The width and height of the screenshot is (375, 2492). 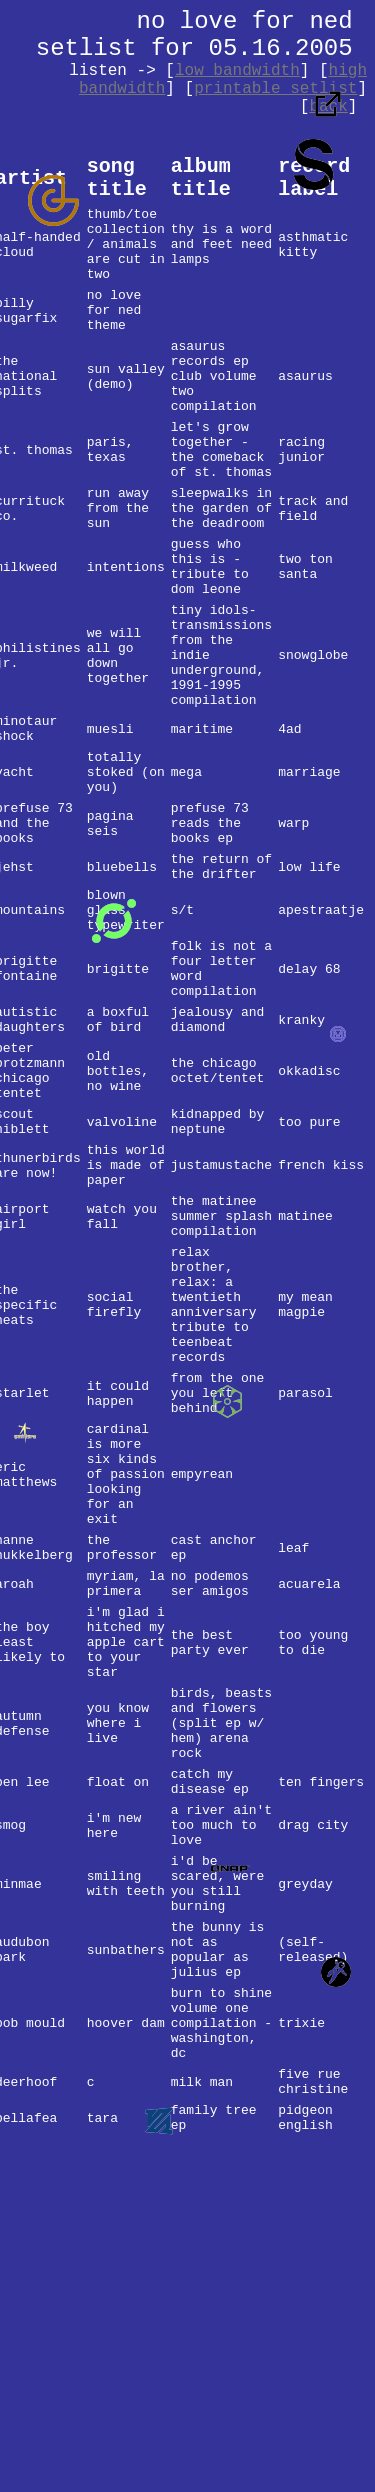 I want to click on semantic-release automation tool logo, so click(x=227, y=1401).